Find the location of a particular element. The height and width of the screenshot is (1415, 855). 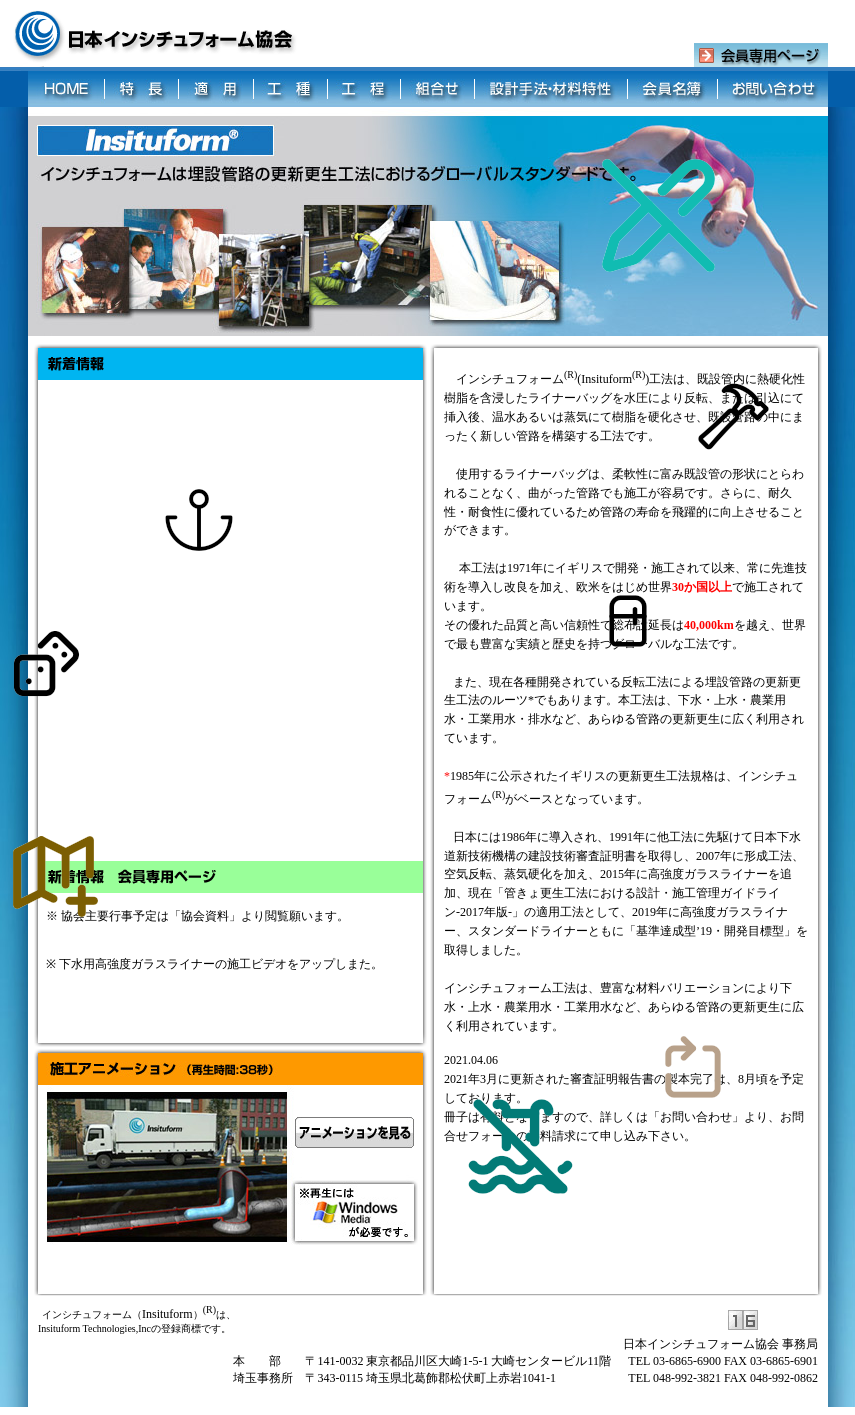

randomize or shuffle content is located at coordinates (46, 663).